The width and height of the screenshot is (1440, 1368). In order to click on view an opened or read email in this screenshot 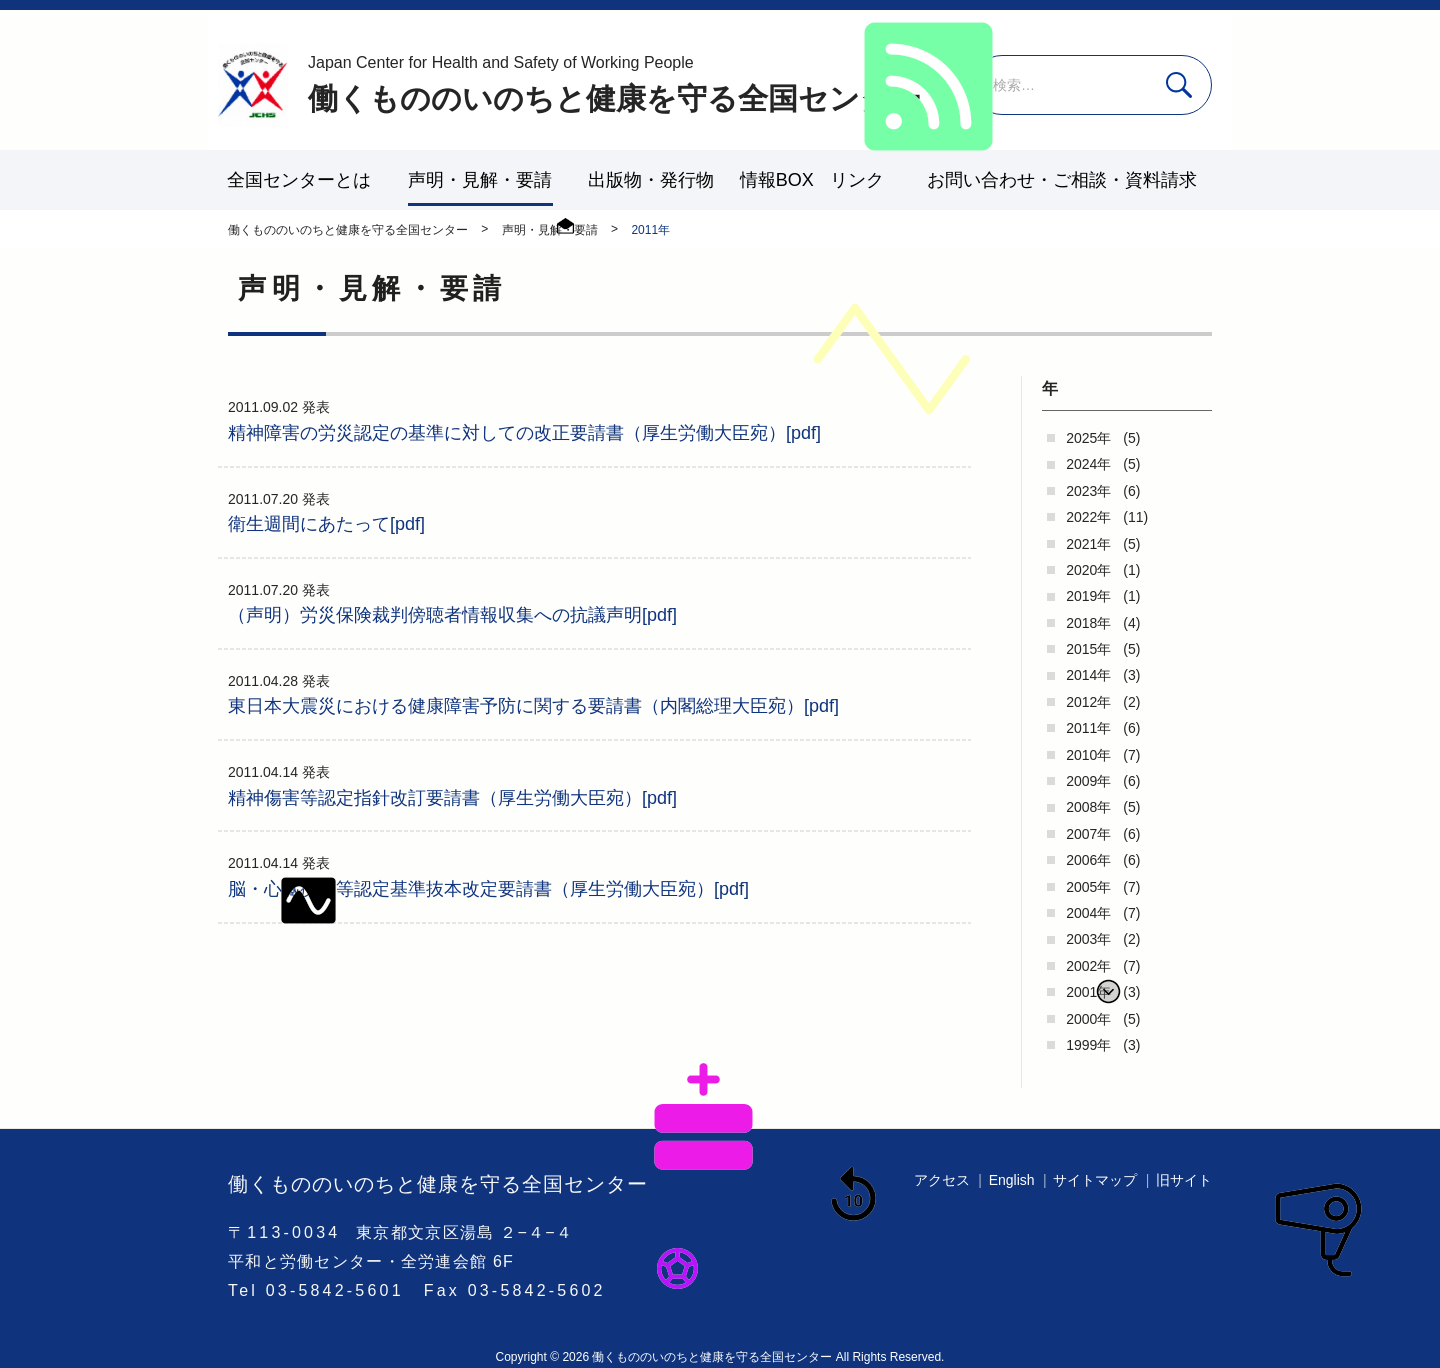, I will do `click(565, 226)`.